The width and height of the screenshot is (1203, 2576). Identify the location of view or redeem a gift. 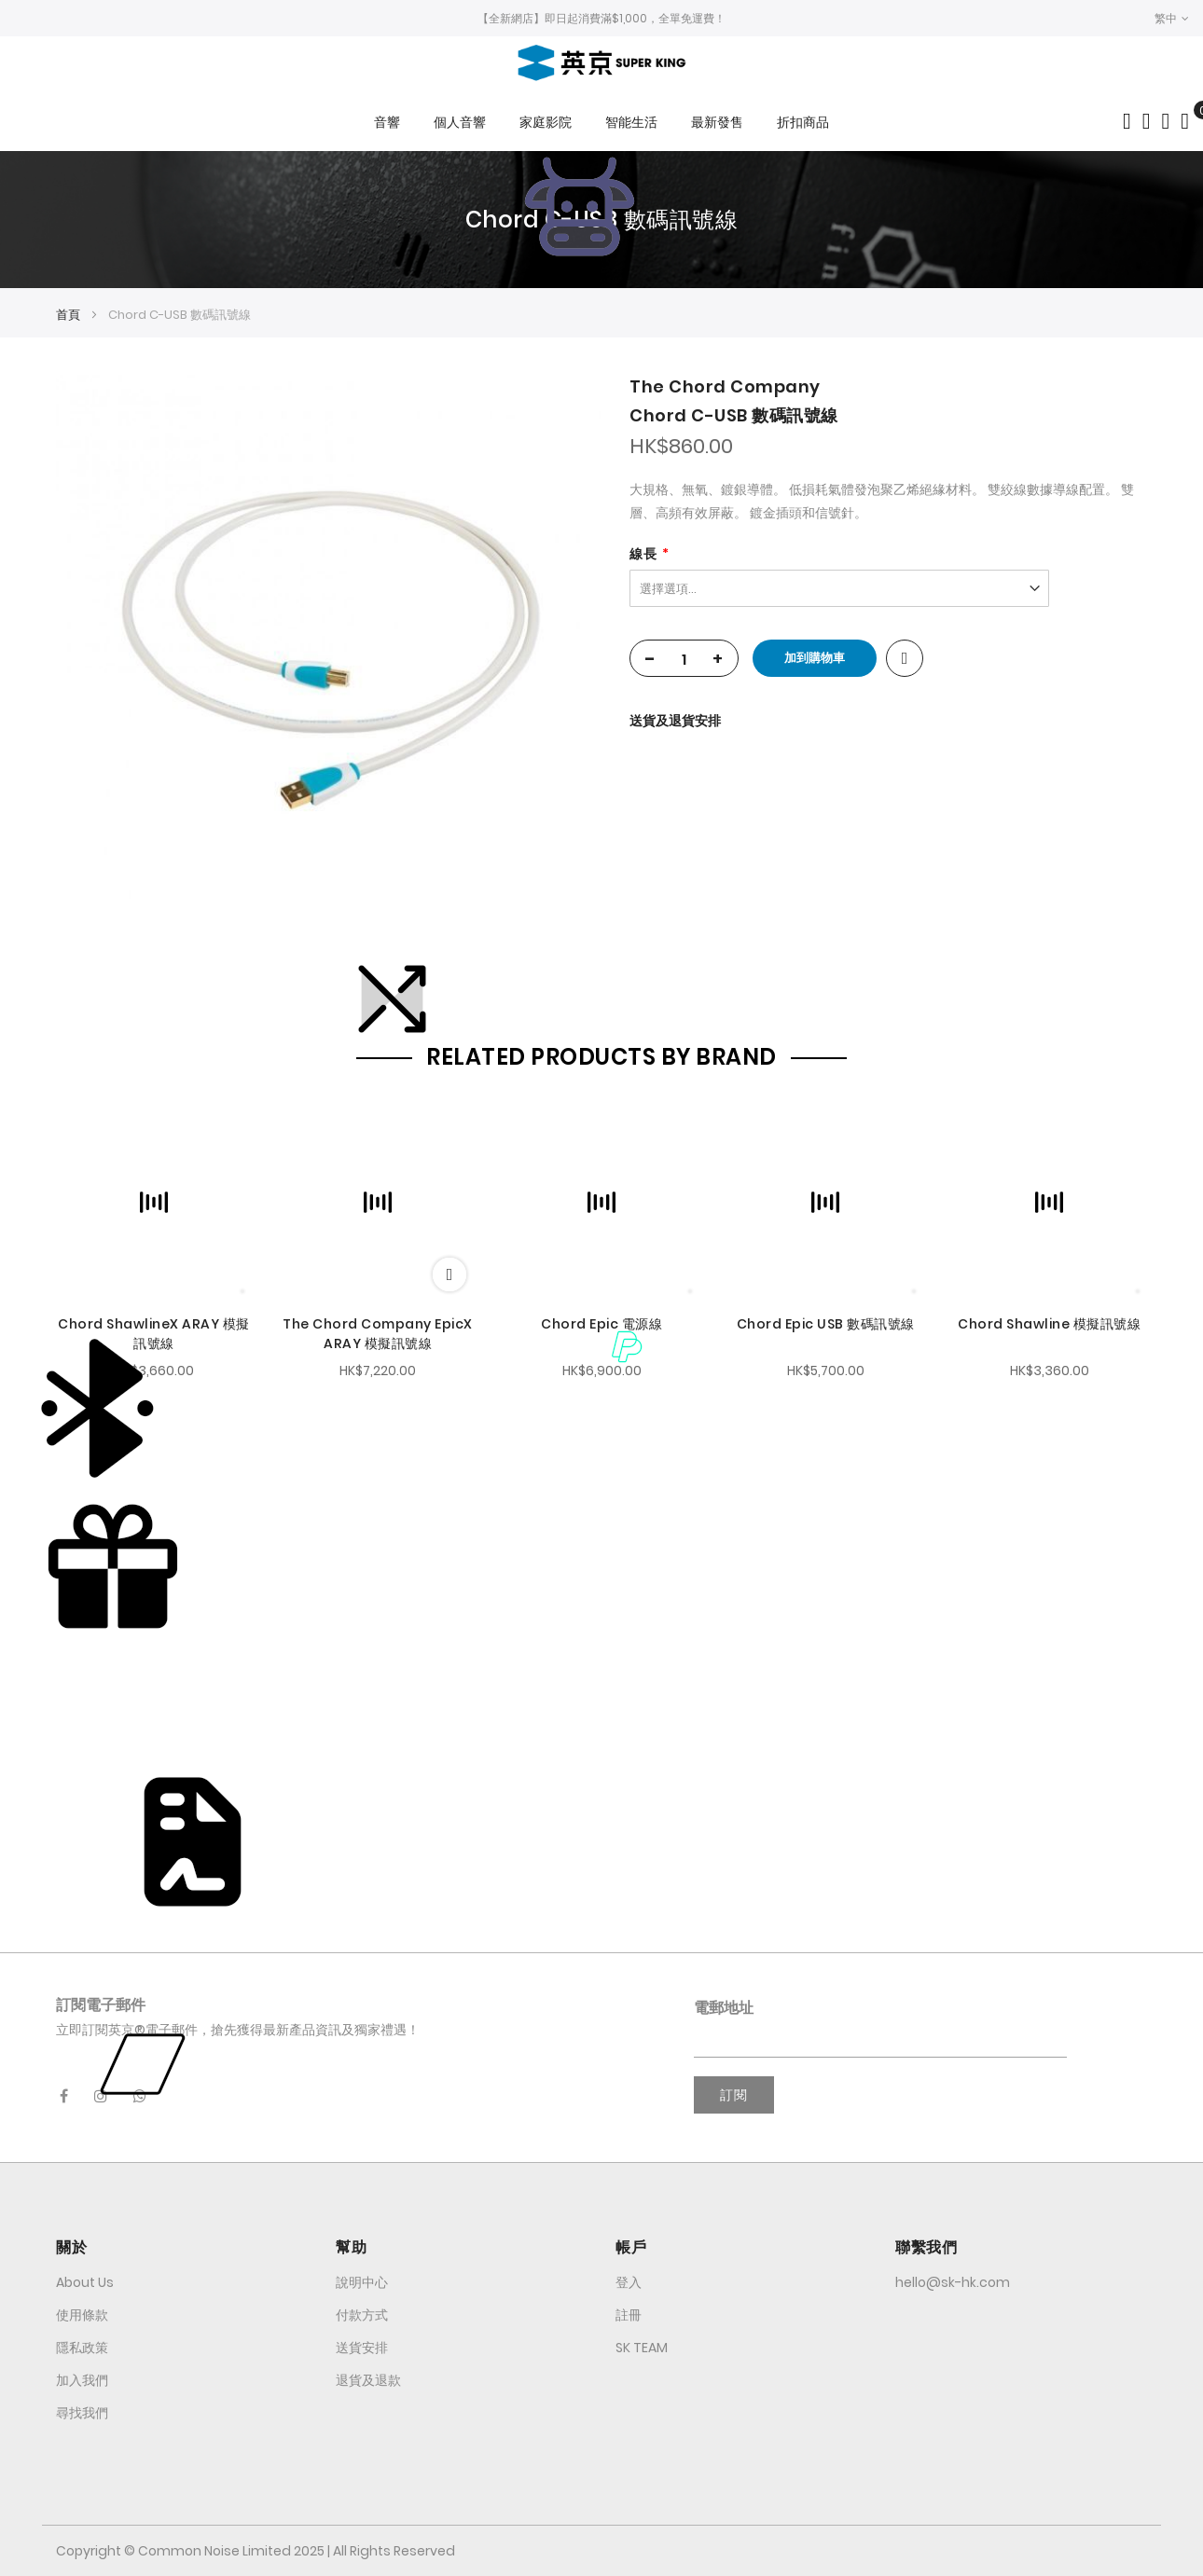
(113, 1574).